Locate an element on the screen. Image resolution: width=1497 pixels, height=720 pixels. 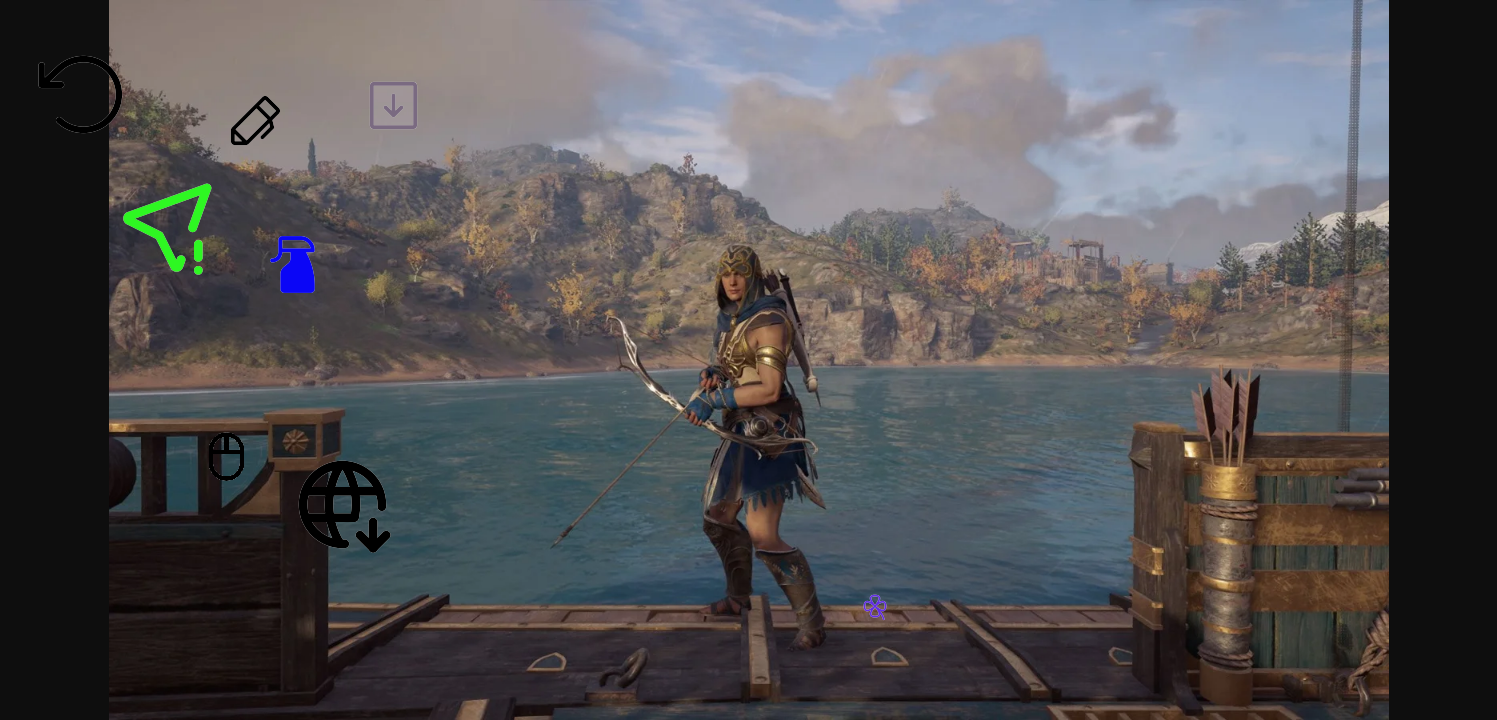
undo the last action is located at coordinates (83, 94).